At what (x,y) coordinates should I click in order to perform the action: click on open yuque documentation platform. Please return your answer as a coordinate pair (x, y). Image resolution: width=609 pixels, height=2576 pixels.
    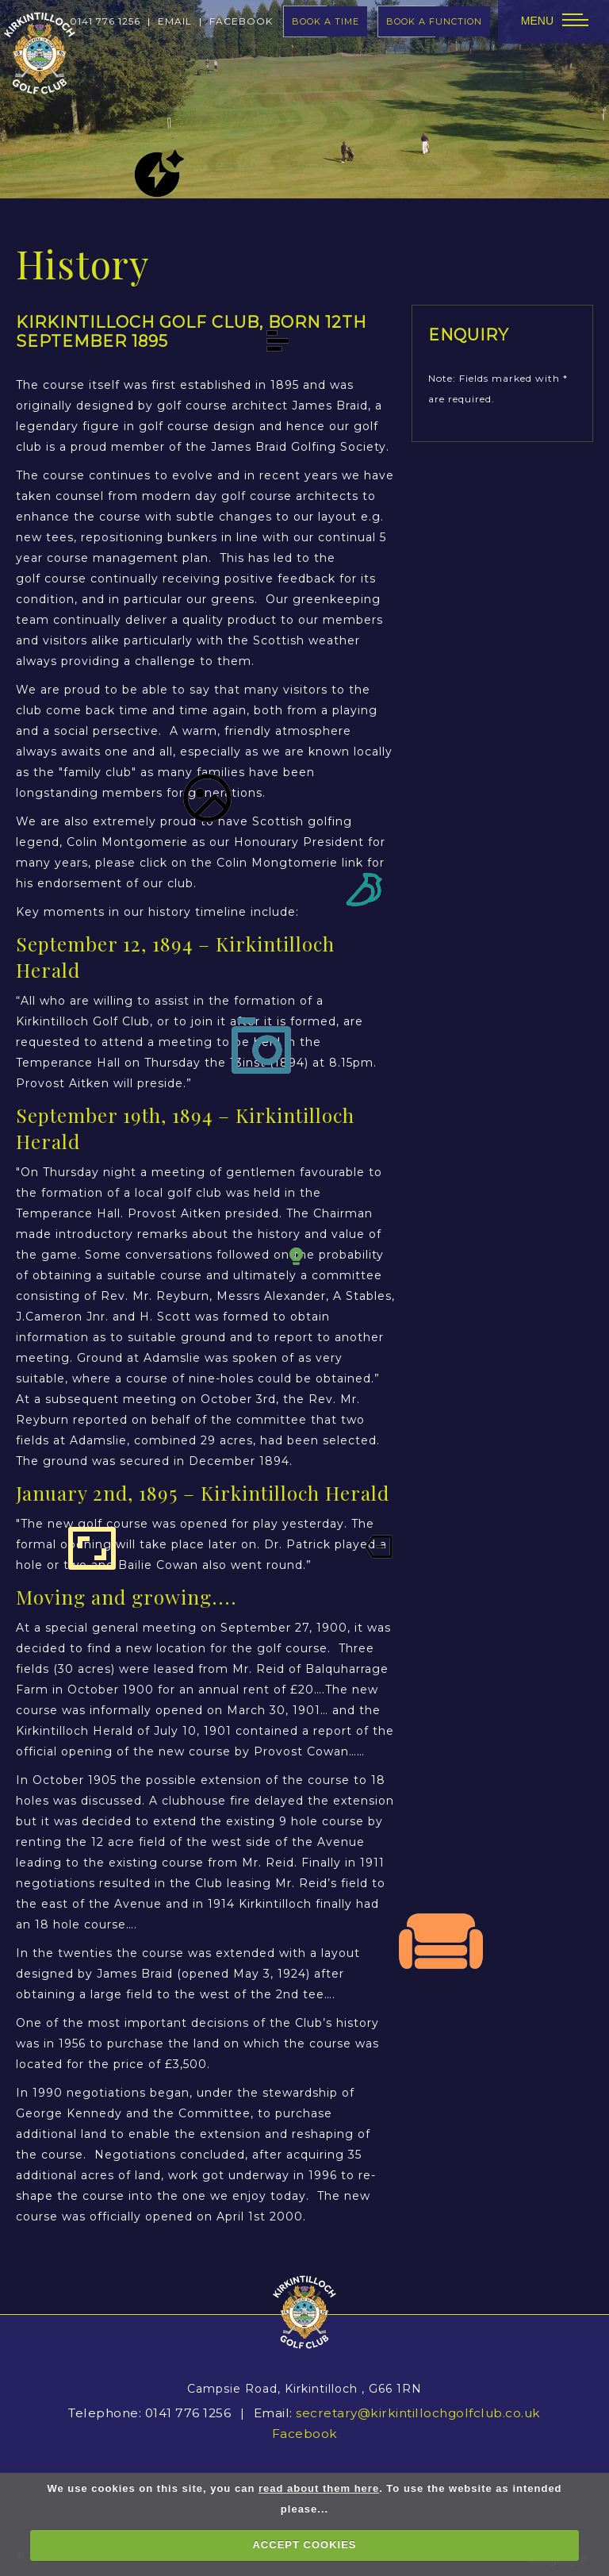
    Looking at the image, I should click on (364, 889).